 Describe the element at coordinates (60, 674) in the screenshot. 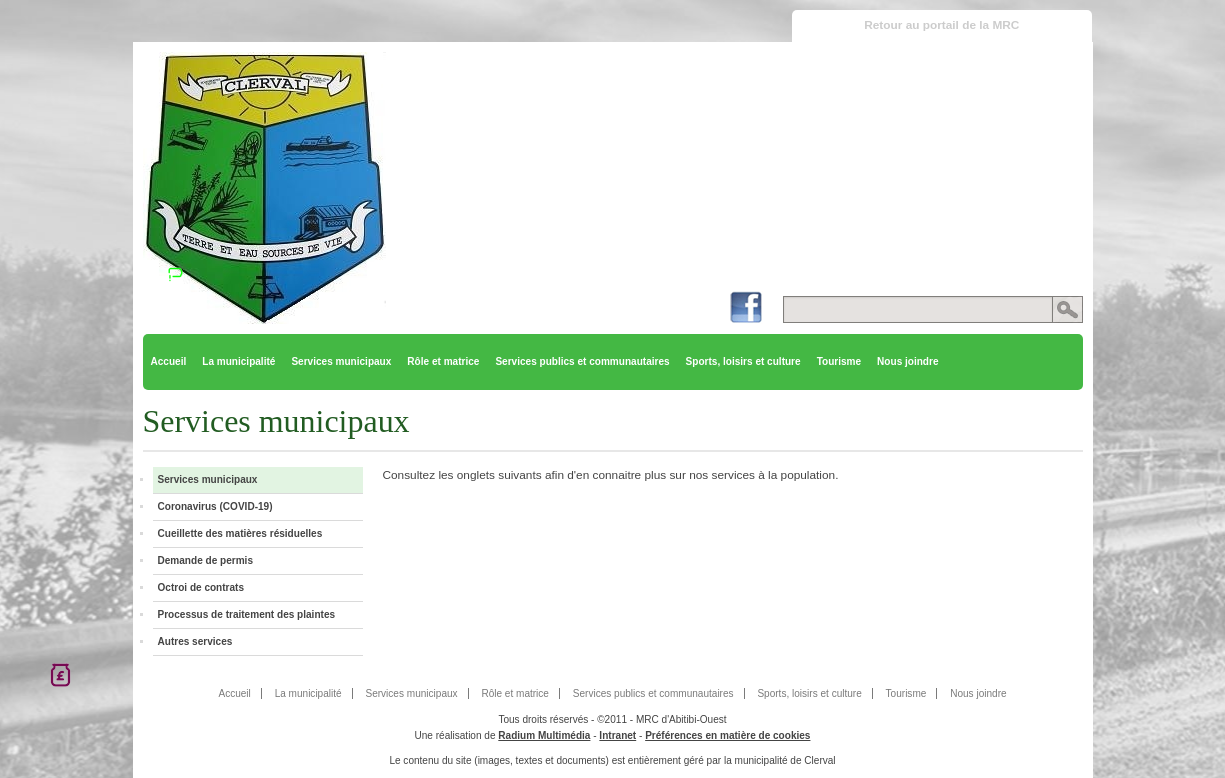

I see `donate or tip in pounds` at that location.